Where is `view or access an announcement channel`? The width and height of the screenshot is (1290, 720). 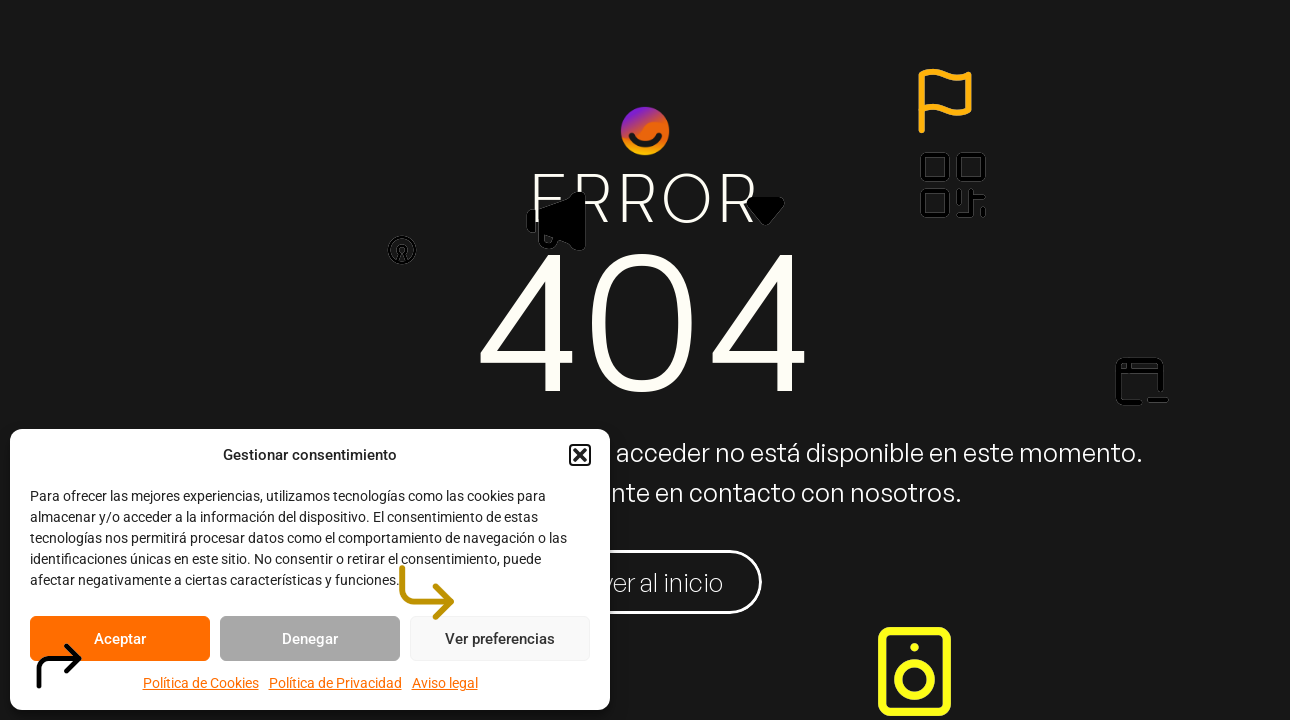
view or access an announcement channel is located at coordinates (556, 221).